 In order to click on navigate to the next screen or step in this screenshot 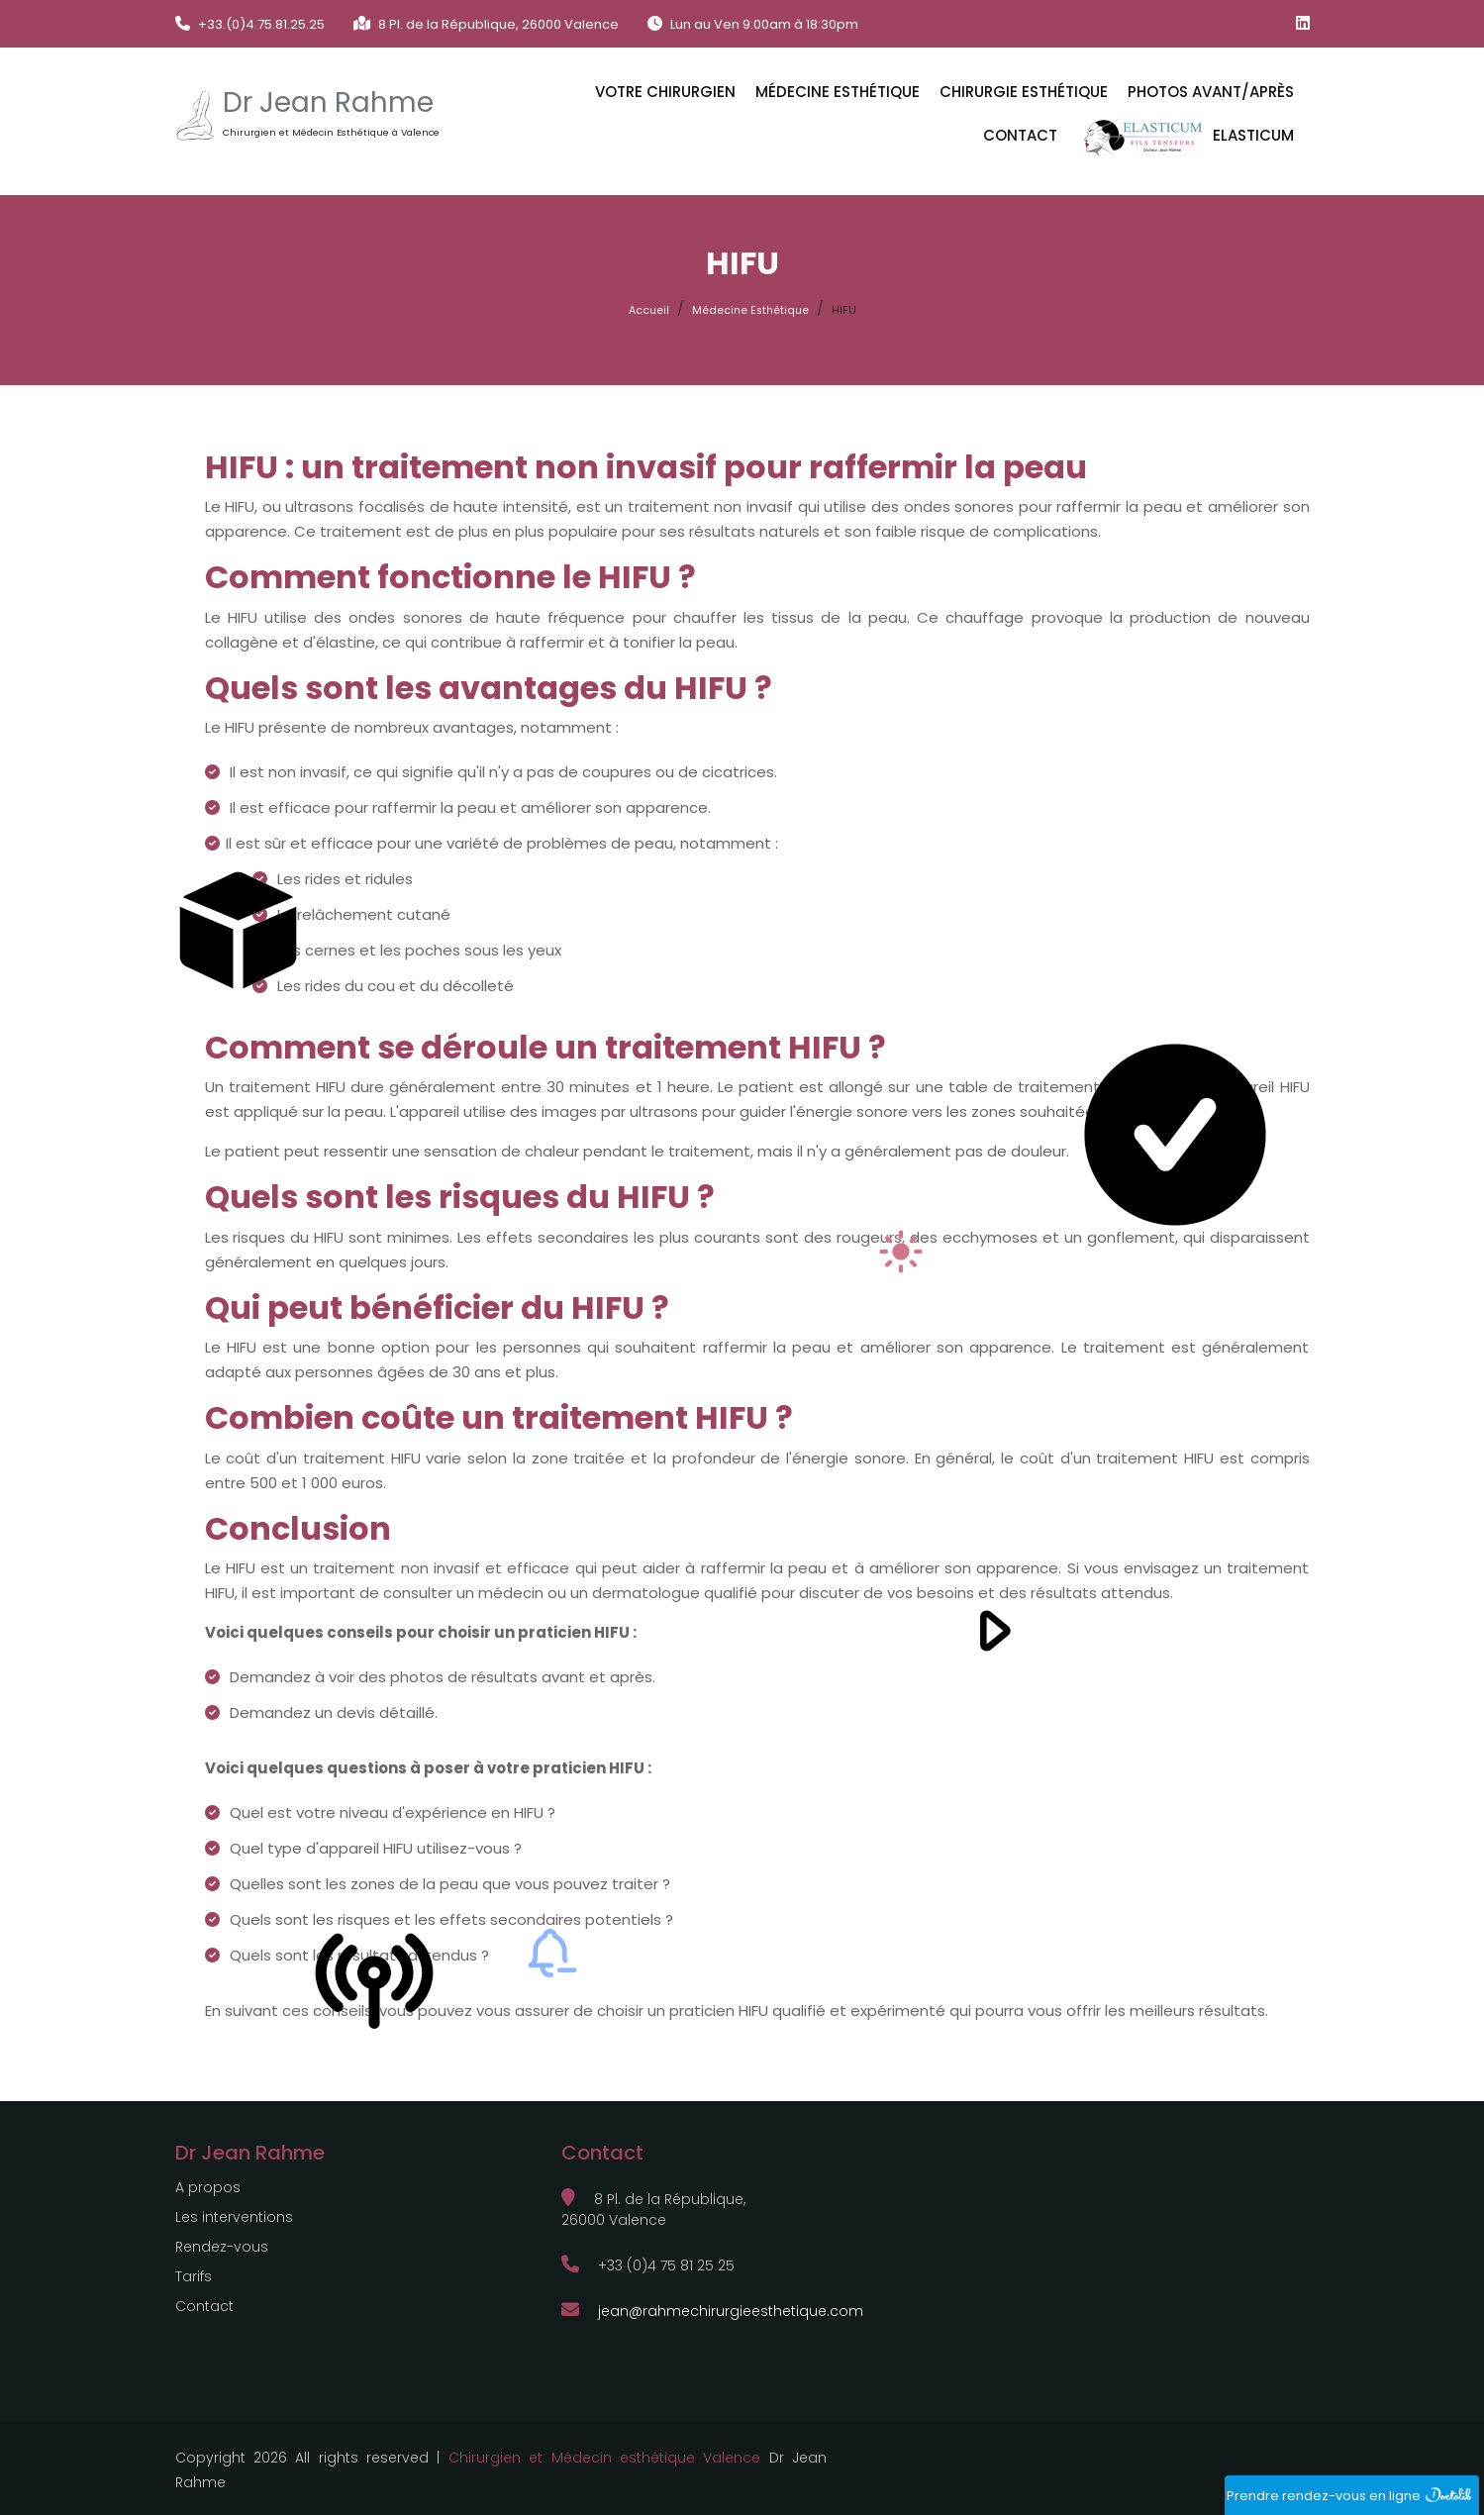, I will do `click(992, 1631)`.